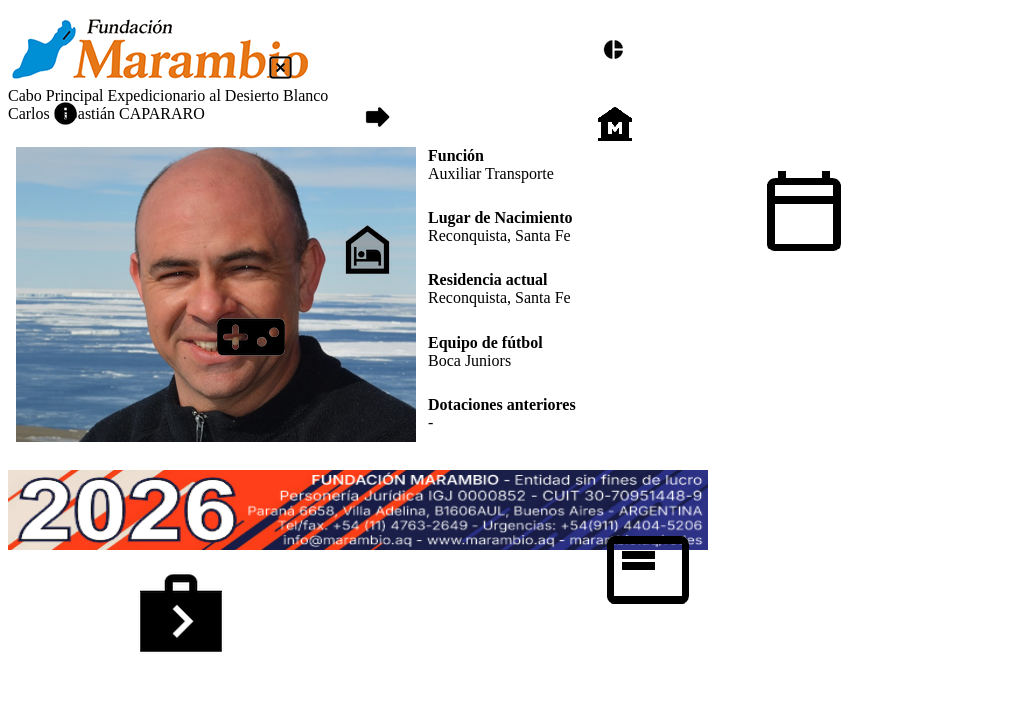  Describe the element at coordinates (613, 49) in the screenshot. I see `view analytics or statistics breakdown` at that location.